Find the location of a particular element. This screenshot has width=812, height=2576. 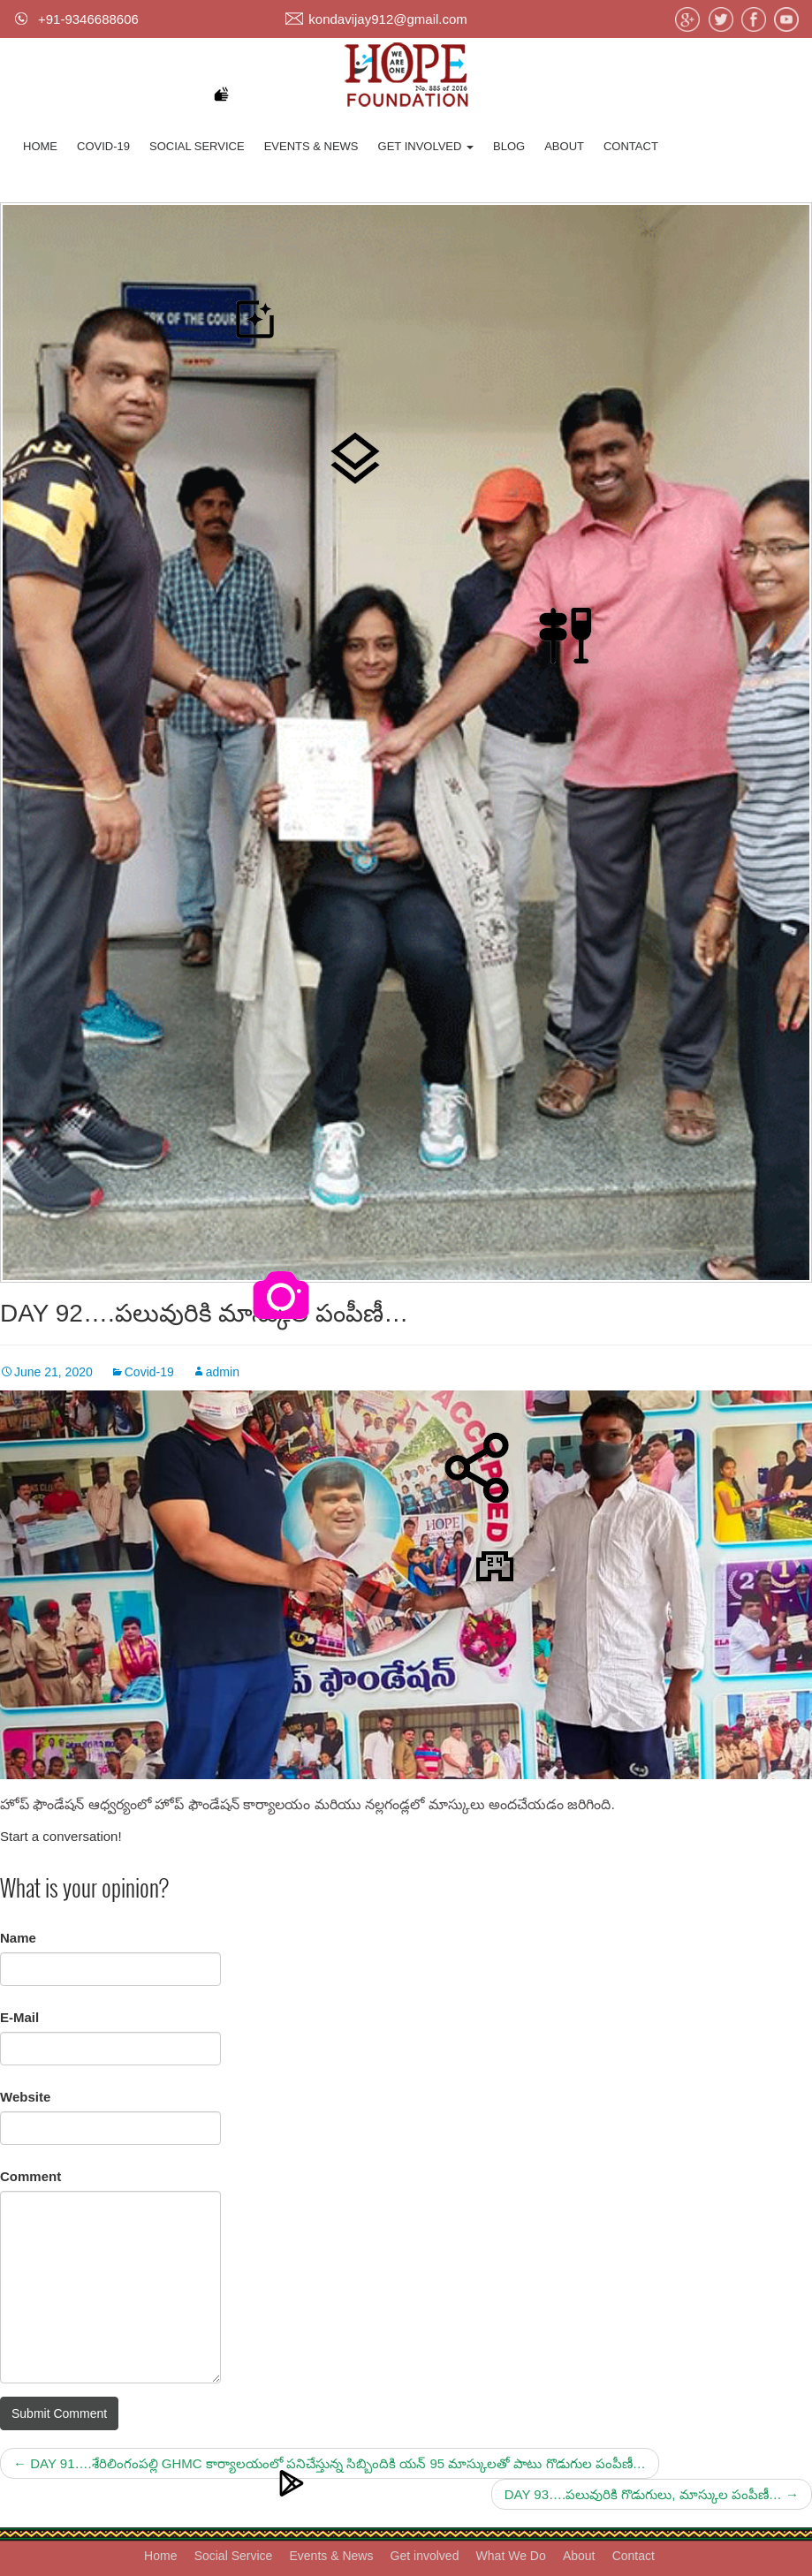

activate hand dryer is located at coordinates (222, 94).